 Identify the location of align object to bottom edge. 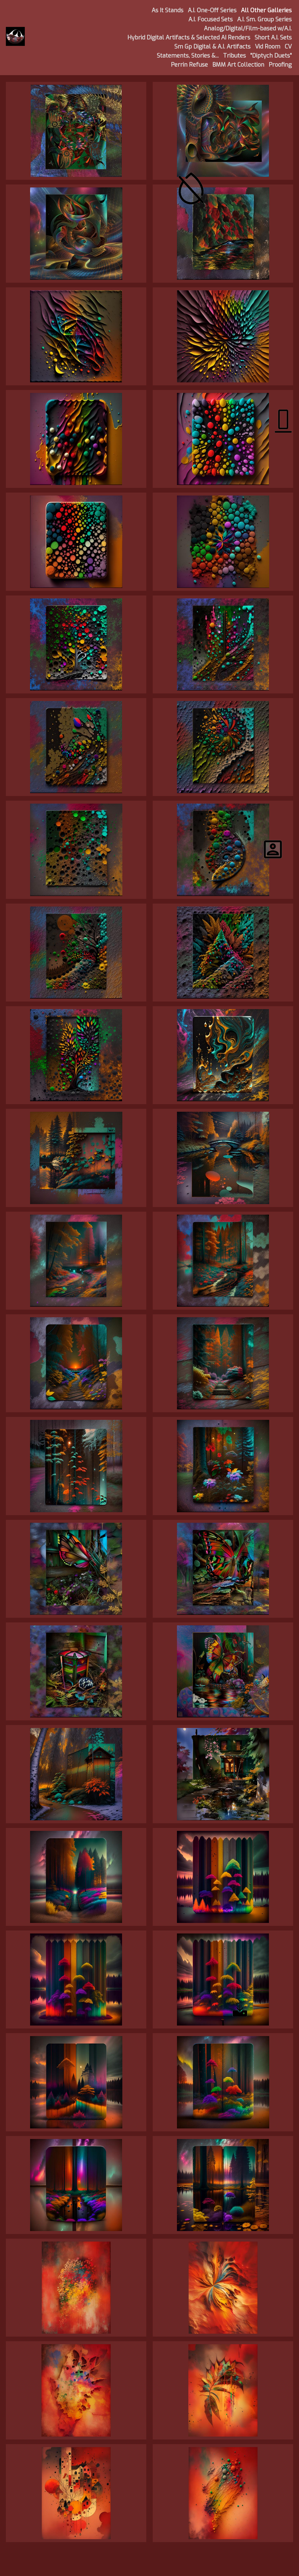
(283, 421).